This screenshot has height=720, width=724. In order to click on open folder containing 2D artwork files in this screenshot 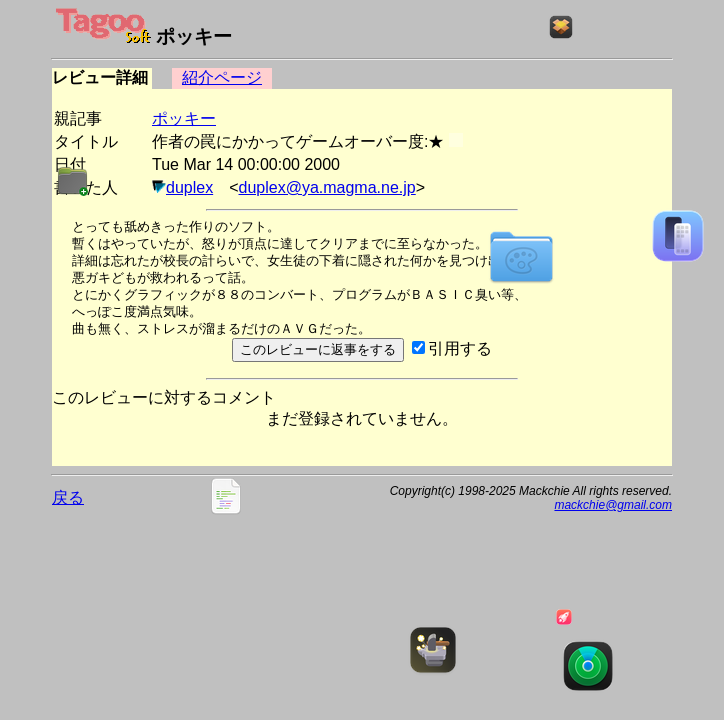, I will do `click(521, 256)`.